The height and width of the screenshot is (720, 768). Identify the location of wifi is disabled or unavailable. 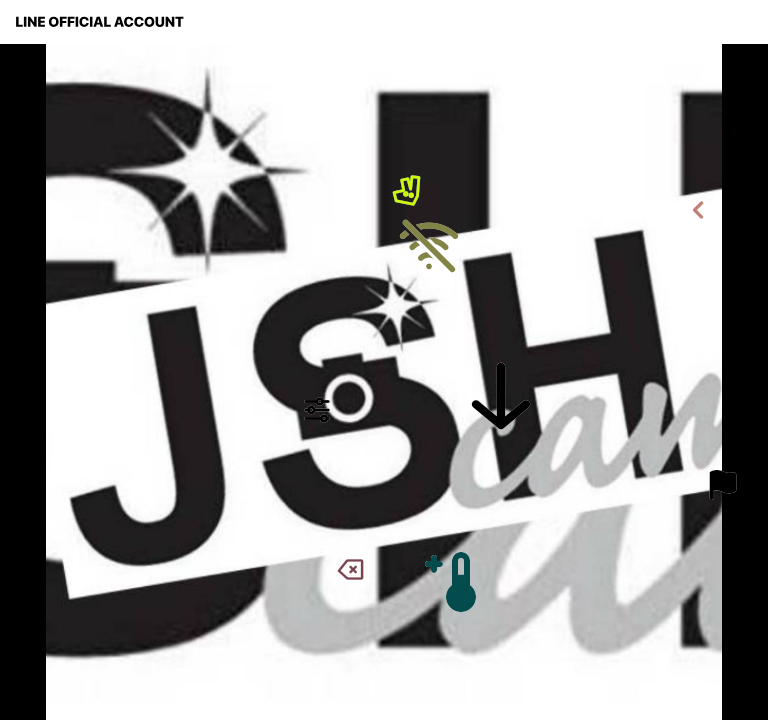
(429, 246).